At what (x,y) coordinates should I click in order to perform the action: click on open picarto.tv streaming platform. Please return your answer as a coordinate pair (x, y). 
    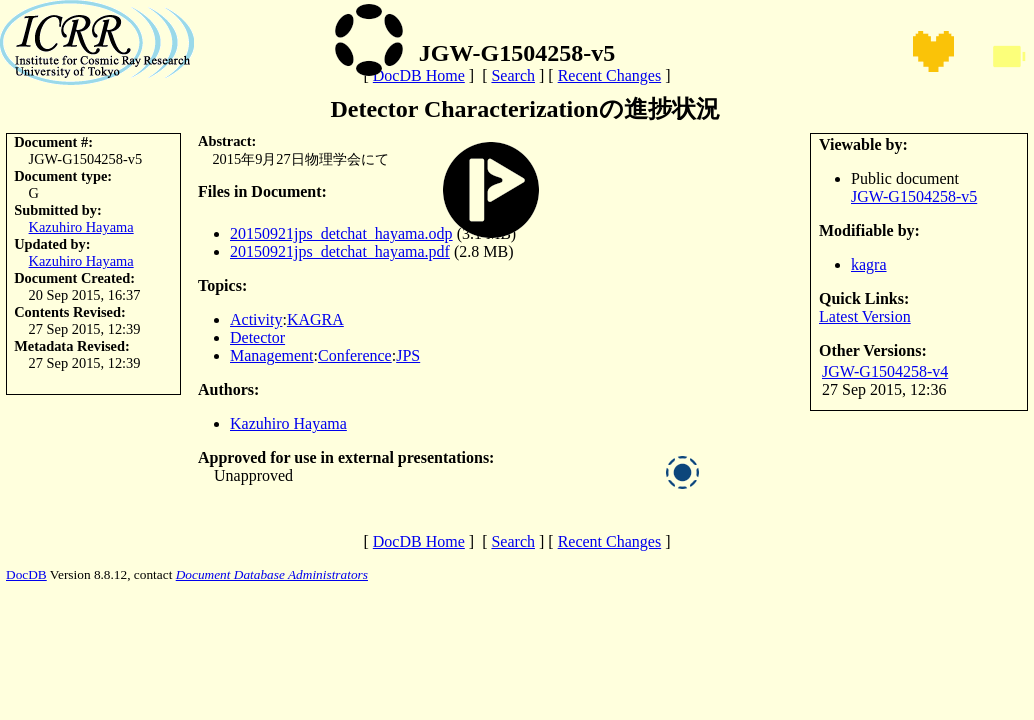
    Looking at the image, I should click on (491, 190).